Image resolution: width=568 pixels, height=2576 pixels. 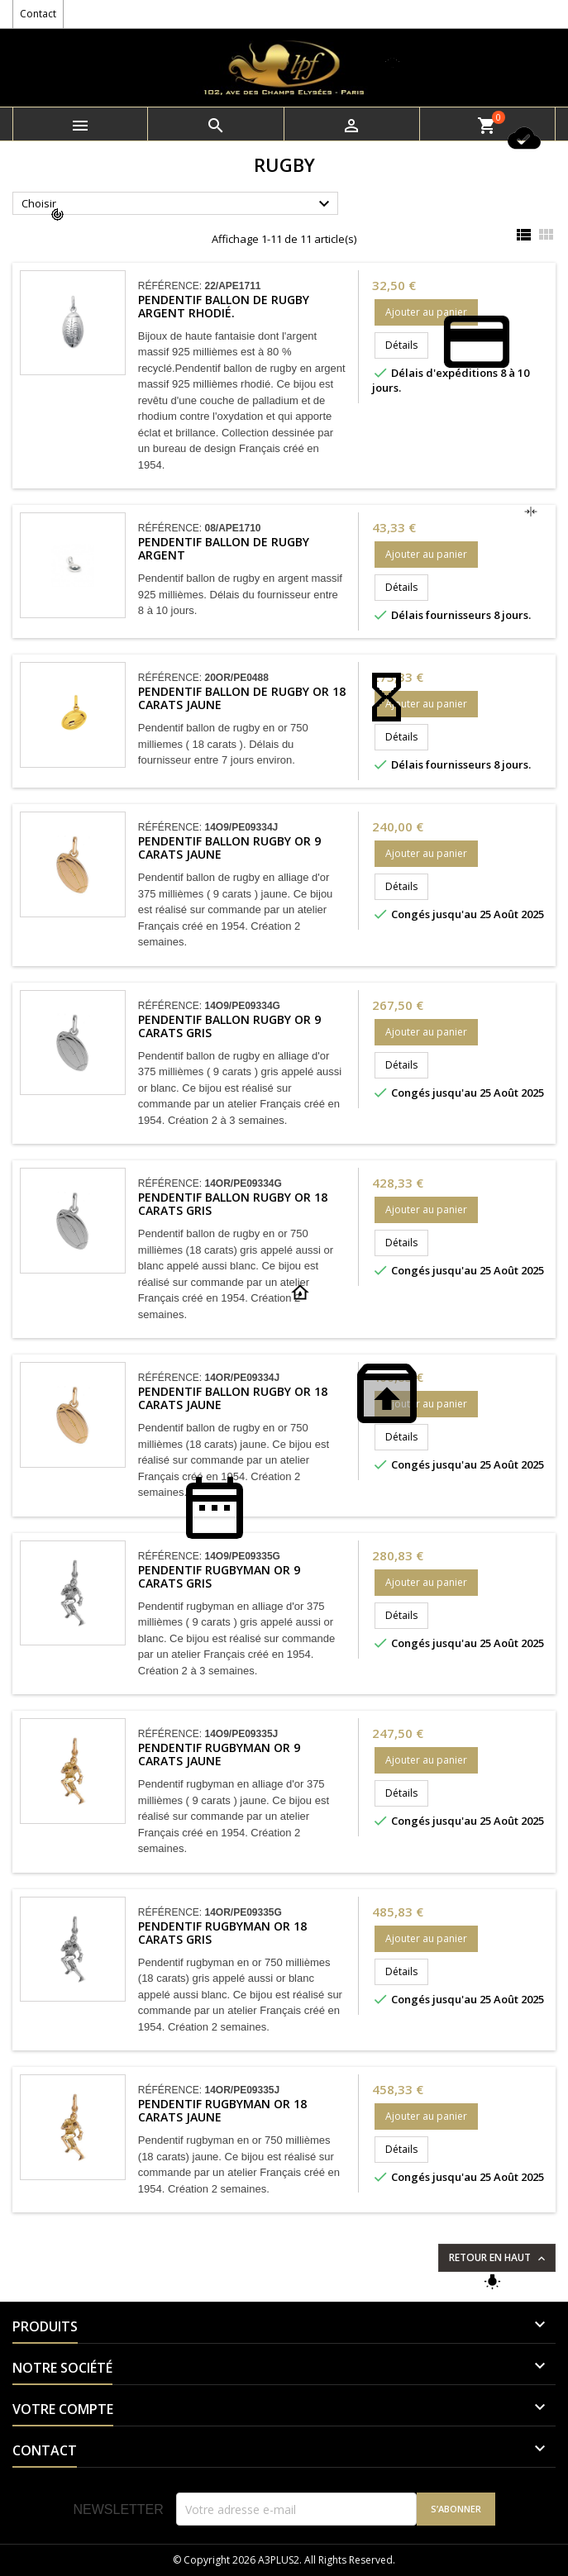 I want to click on file successfully uploaded to cloud, so click(x=524, y=138).